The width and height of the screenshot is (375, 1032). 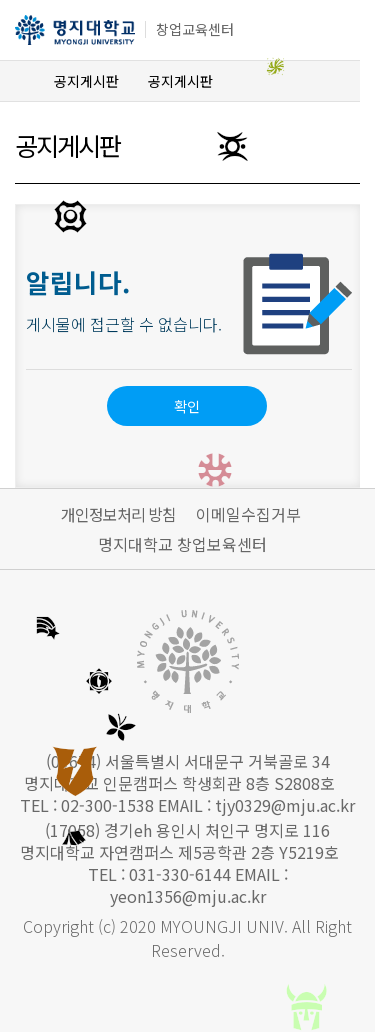 I want to click on access space or astronomy-themed content, so click(x=275, y=66).